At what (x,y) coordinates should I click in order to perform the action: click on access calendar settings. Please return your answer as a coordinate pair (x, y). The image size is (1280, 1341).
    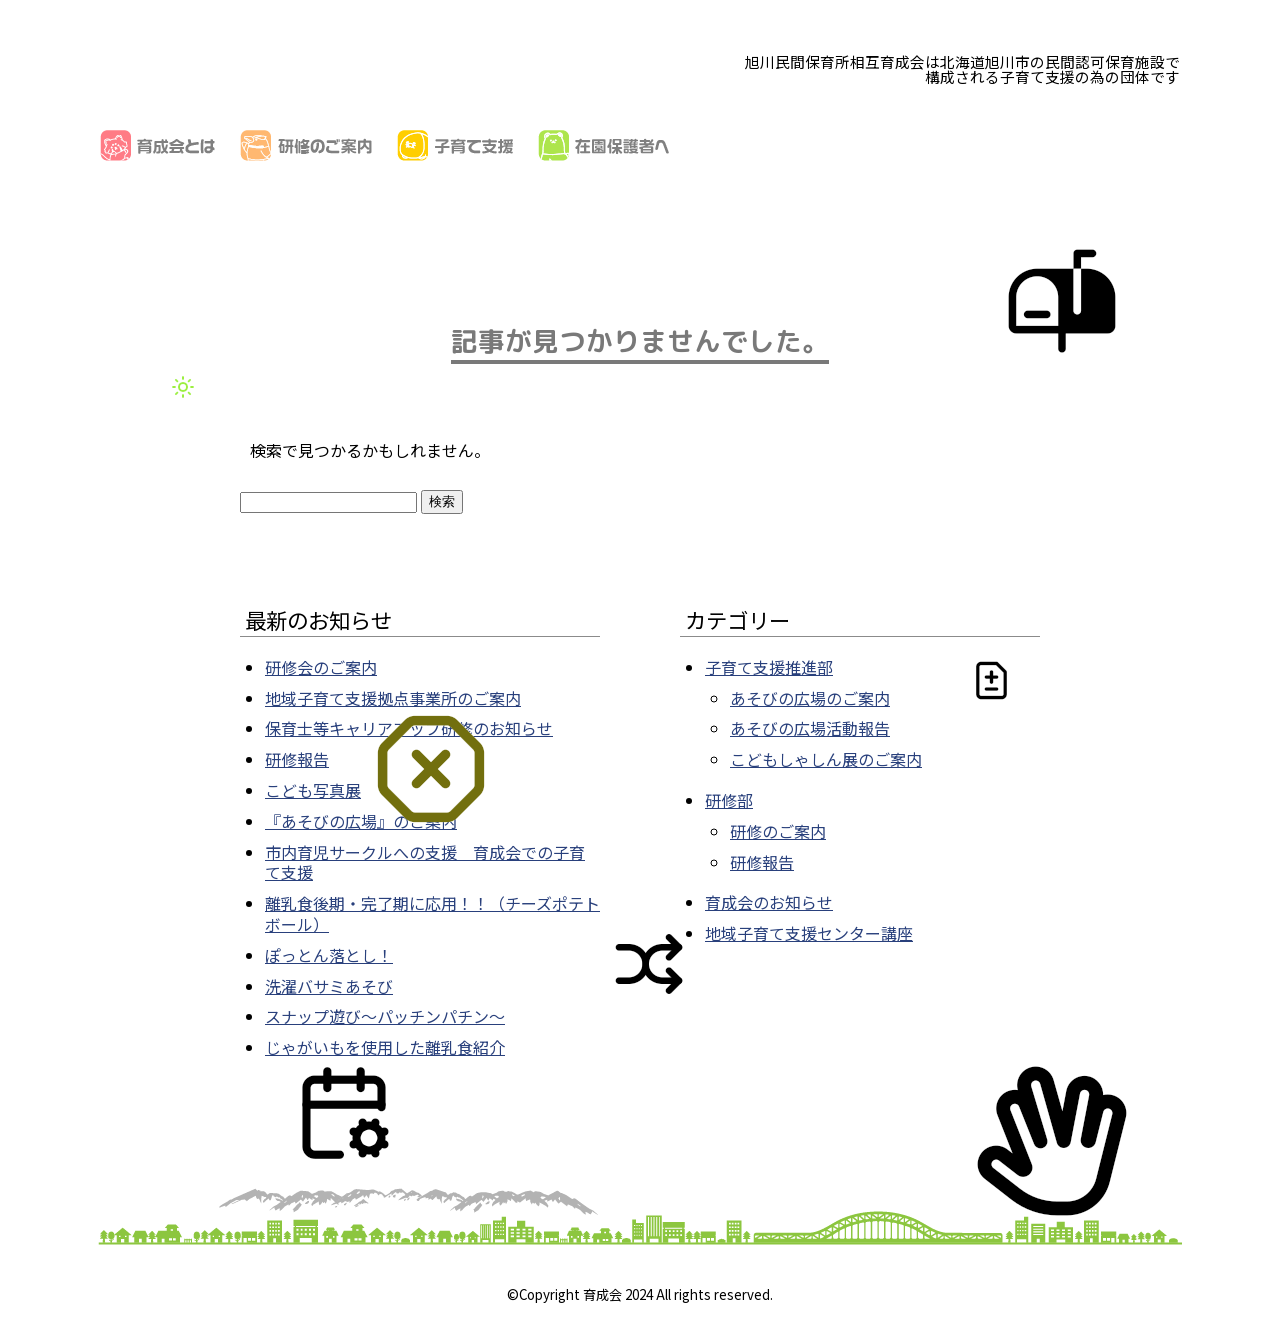
    Looking at the image, I should click on (344, 1113).